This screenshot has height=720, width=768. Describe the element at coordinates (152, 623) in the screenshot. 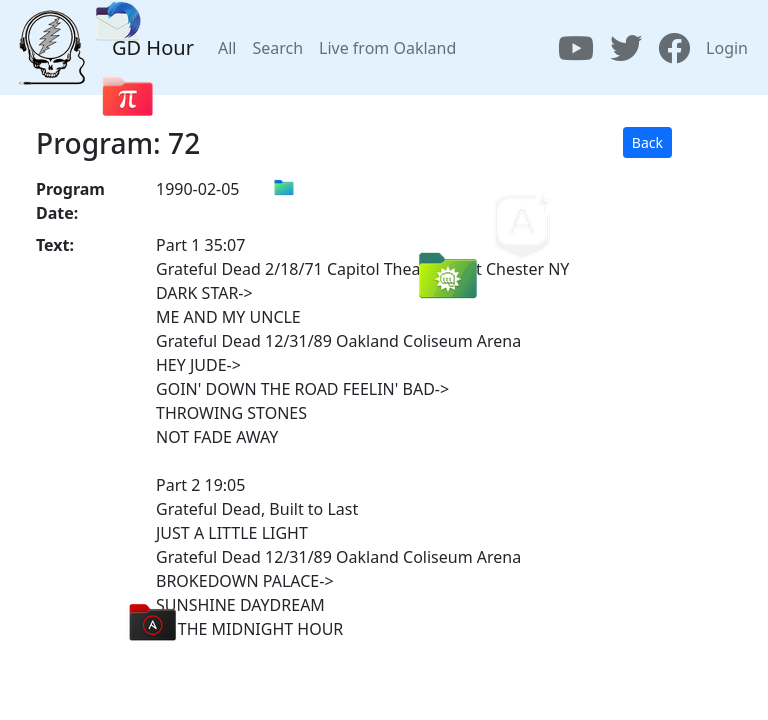

I see `folder containing ansible automation files` at that location.